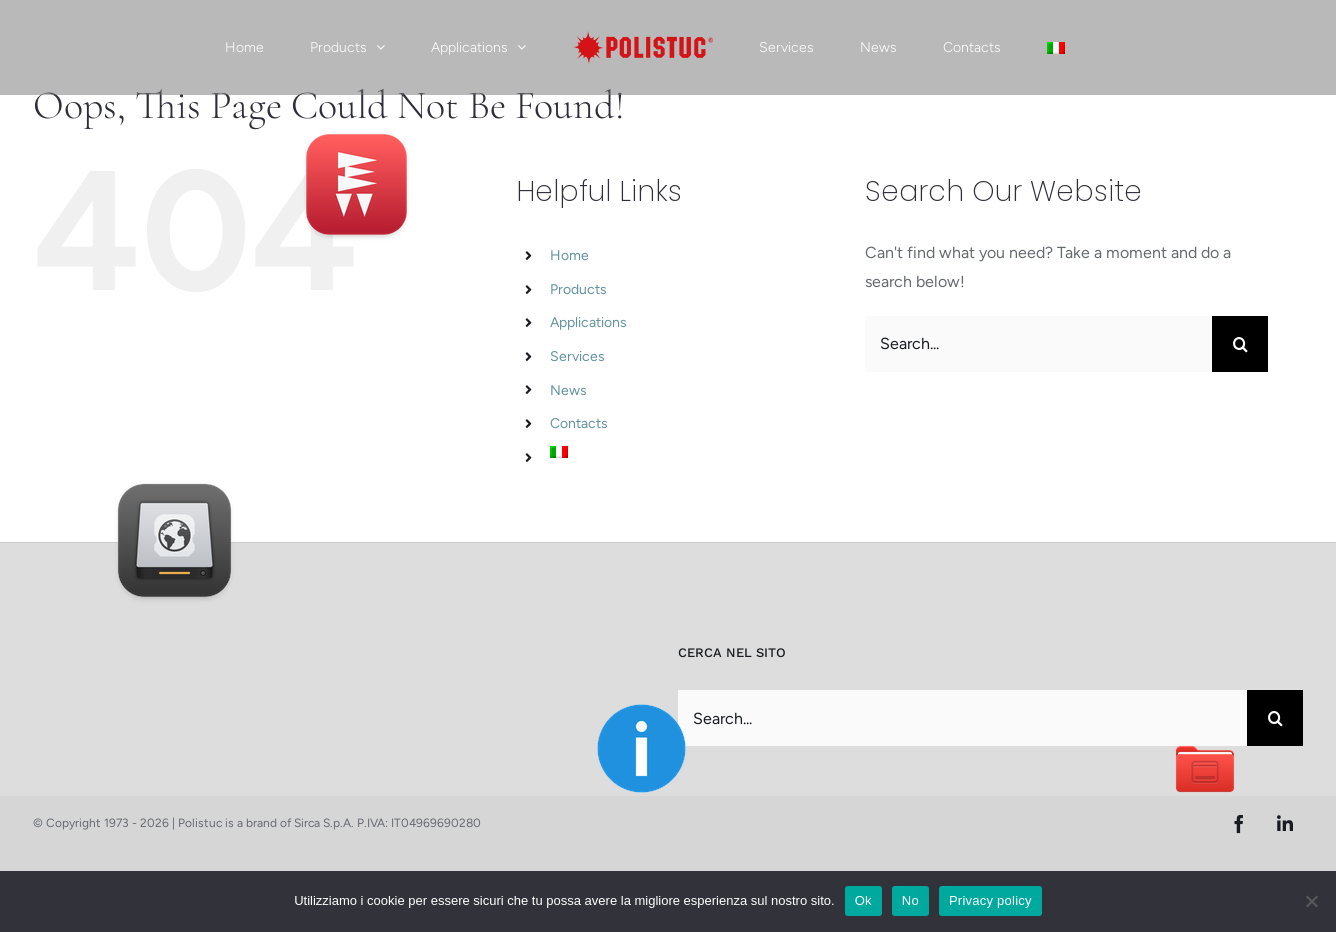 The height and width of the screenshot is (932, 1336). I want to click on open desktop folder, so click(1205, 769).